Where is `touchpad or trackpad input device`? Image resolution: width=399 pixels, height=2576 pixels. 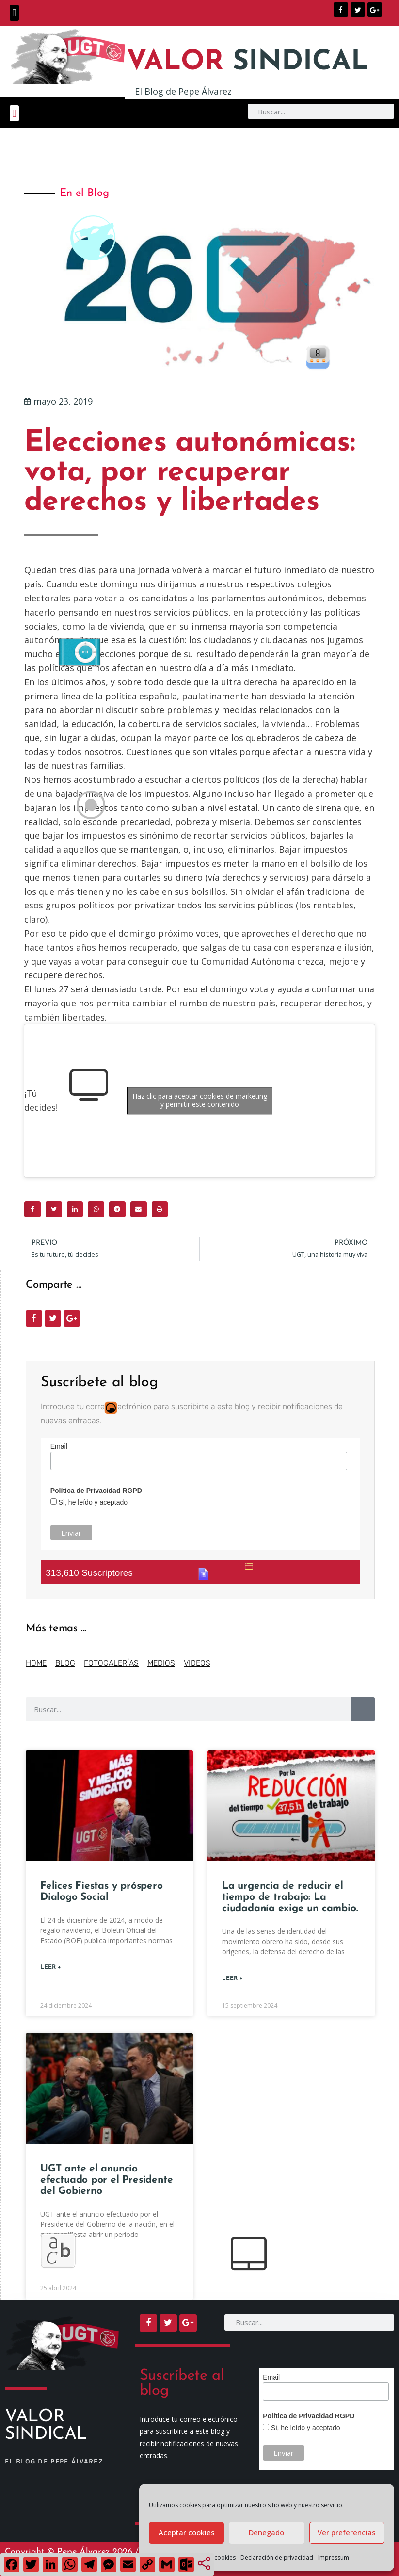 touchpad or trackpad input device is located at coordinates (250, 2253).